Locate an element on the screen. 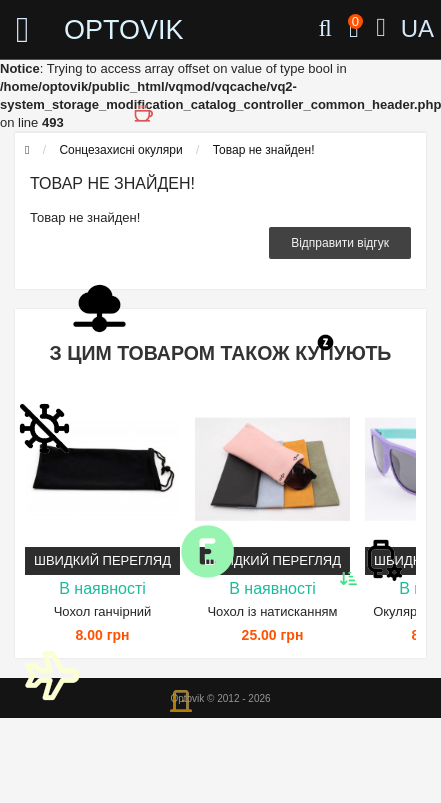  exit or log out of the application is located at coordinates (181, 701).